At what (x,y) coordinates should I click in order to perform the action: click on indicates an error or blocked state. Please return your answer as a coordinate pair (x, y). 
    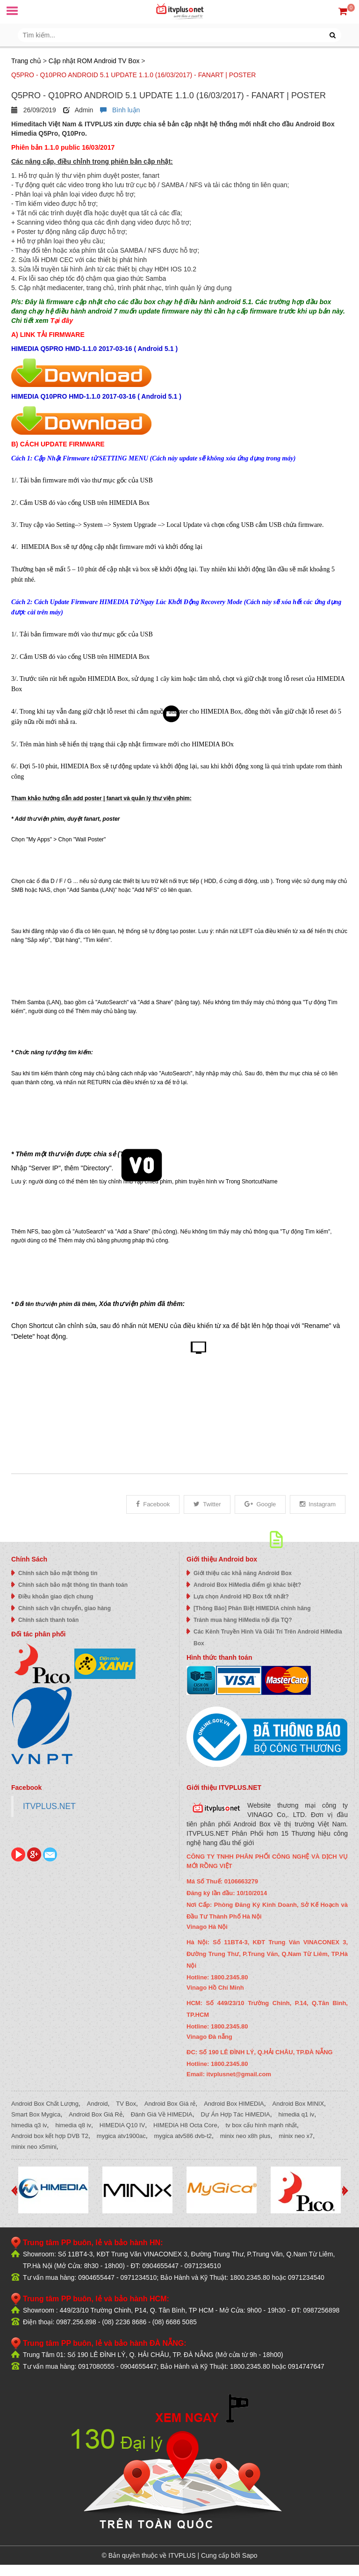
    Looking at the image, I should click on (171, 714).